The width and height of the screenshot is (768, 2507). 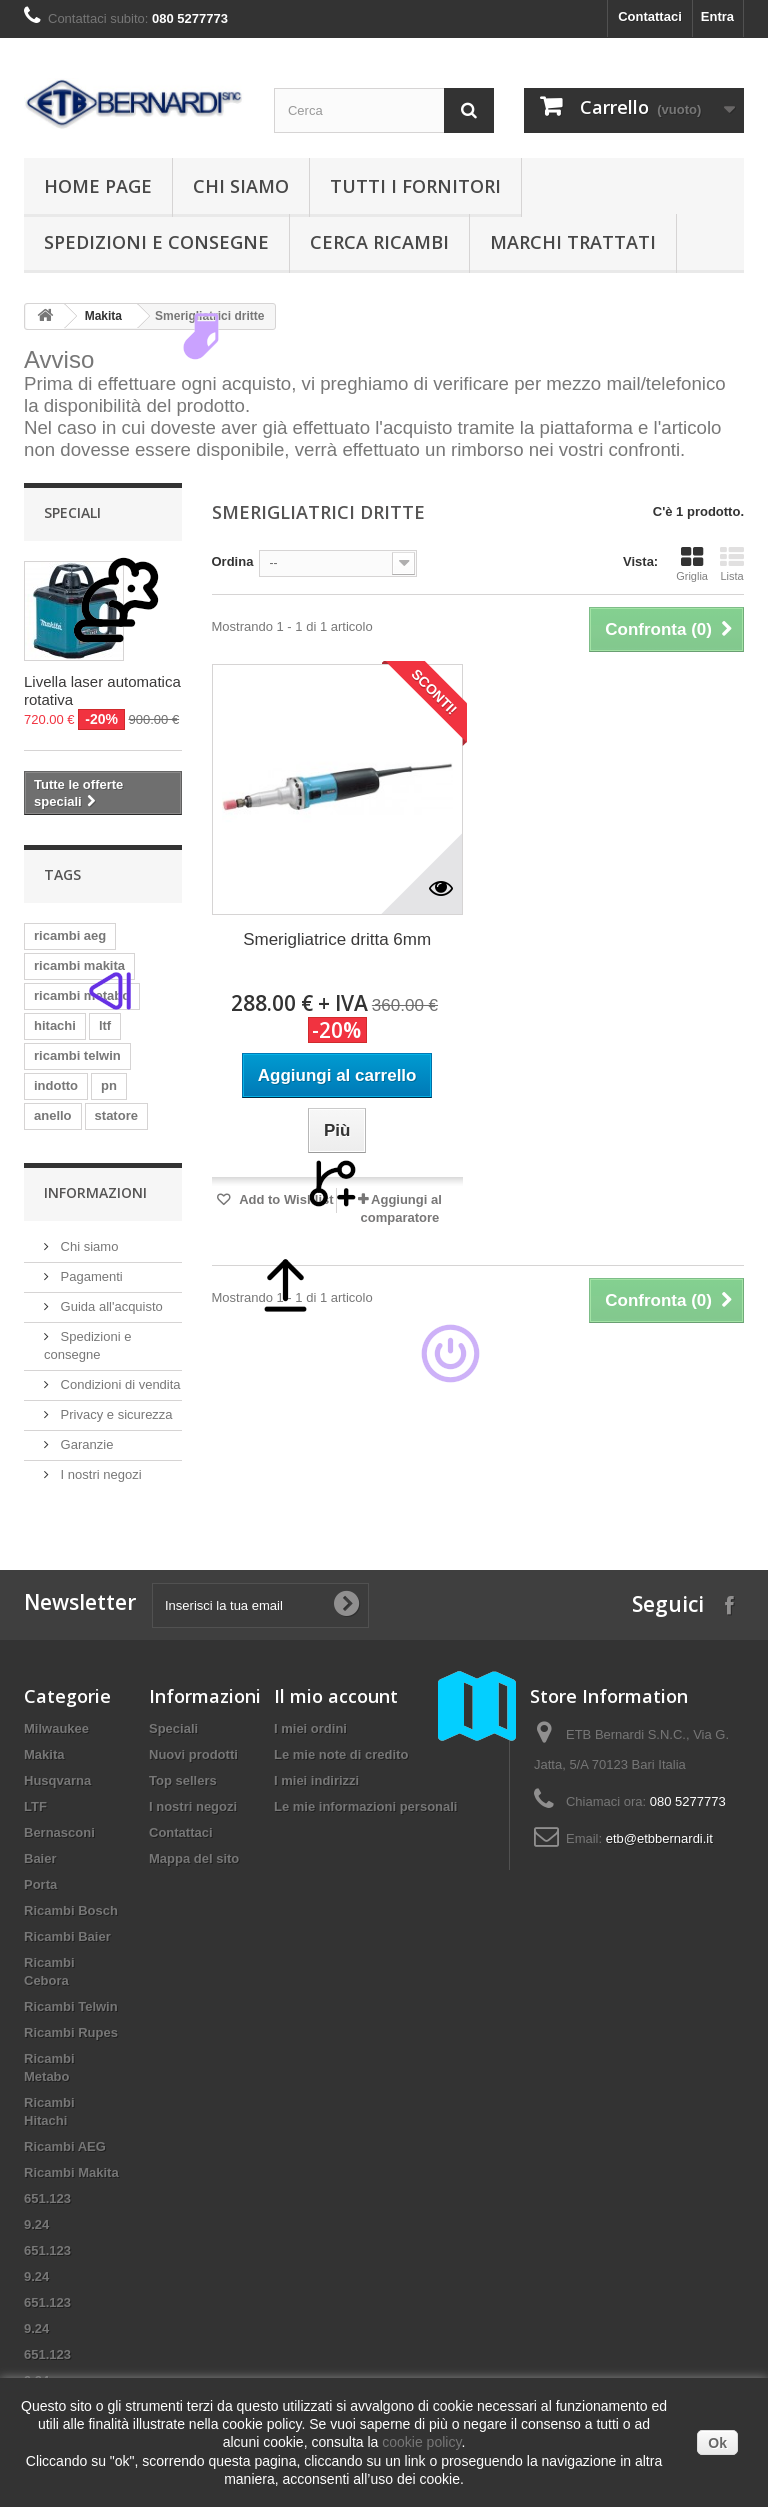 What do you see at coordinates (110, 991) in the screenshot?
I see `skip to previous track or beginning` at bounding box center [110, 991].